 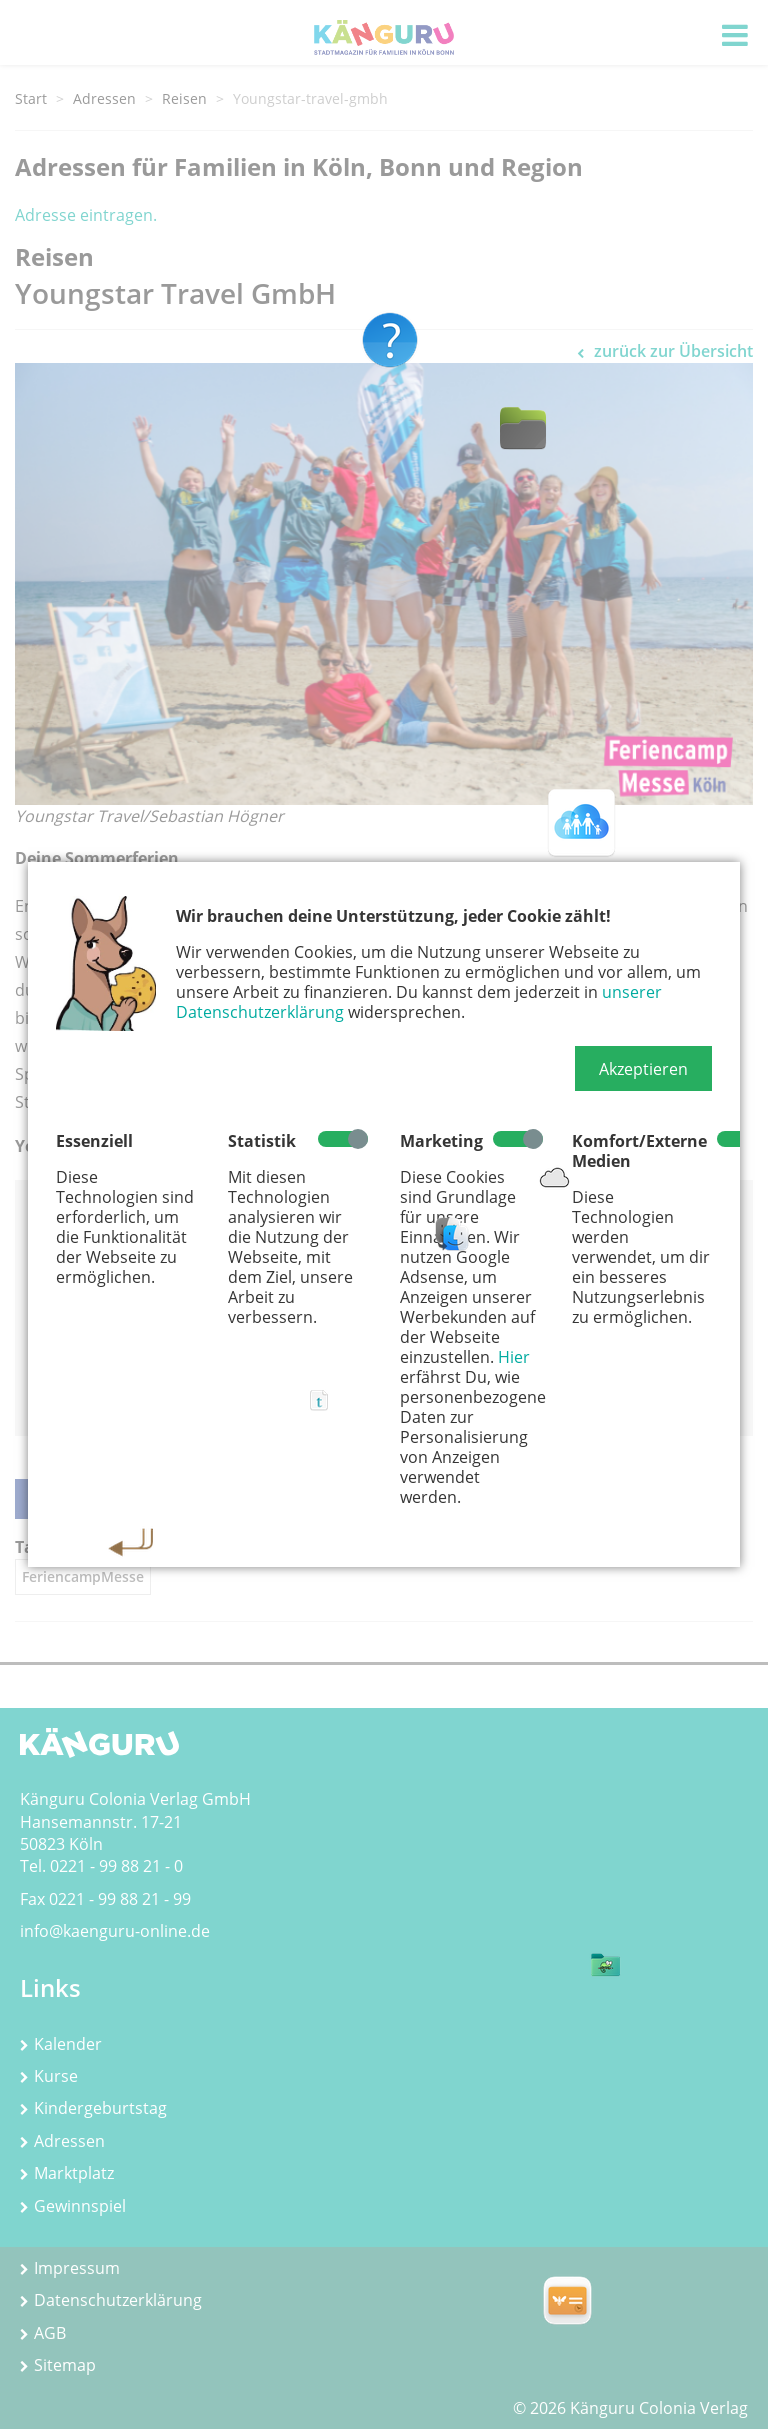 What do you see at coordinates (567, 2300) in the screenshot?
I see `open kandji passport login or authentication` at bounding box center [567, 2300].